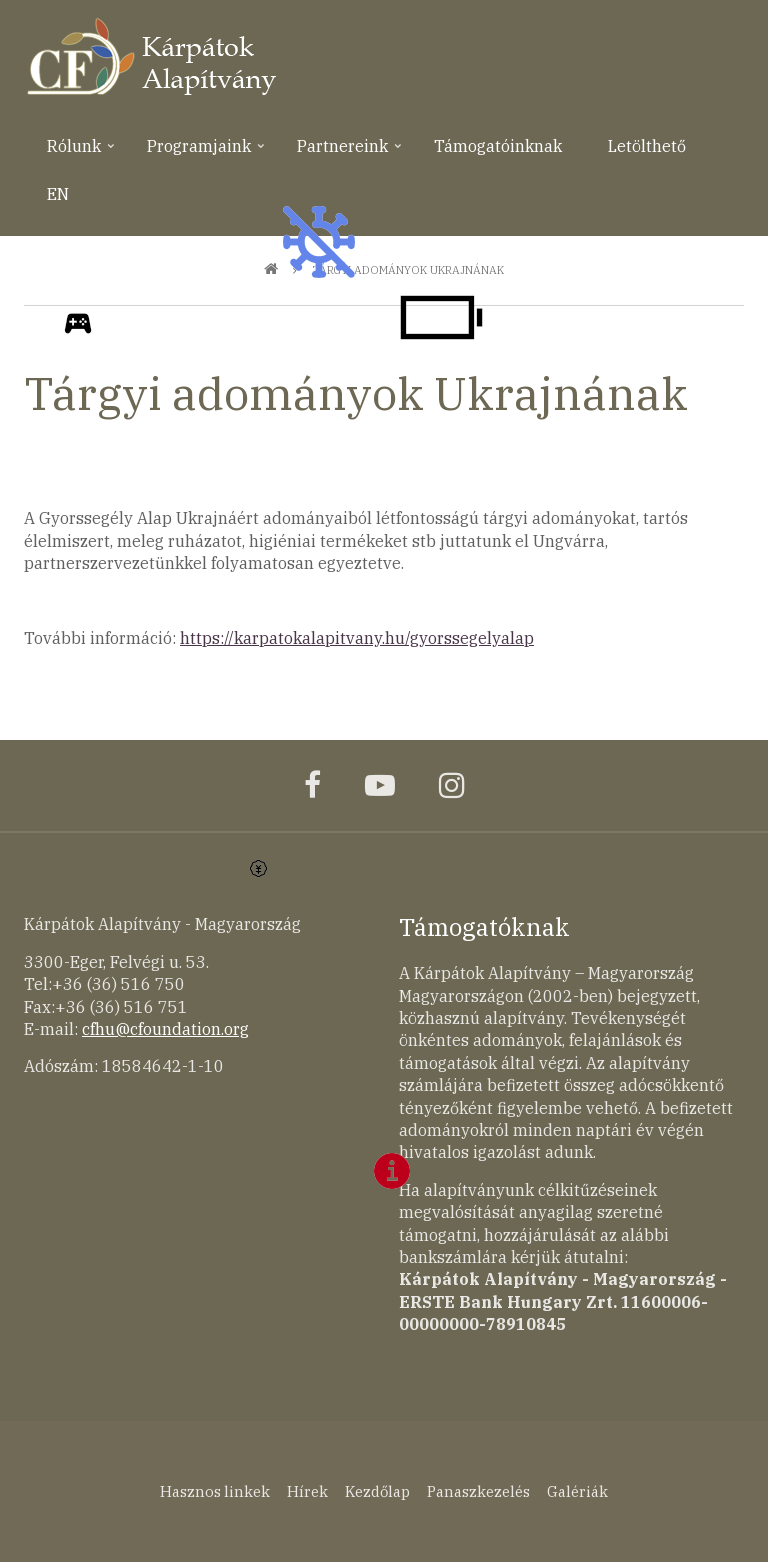  What do you see at coordinates (392, 1171) in the screenshot?
I see `view more information or details` at bounding box center [392, 1171].